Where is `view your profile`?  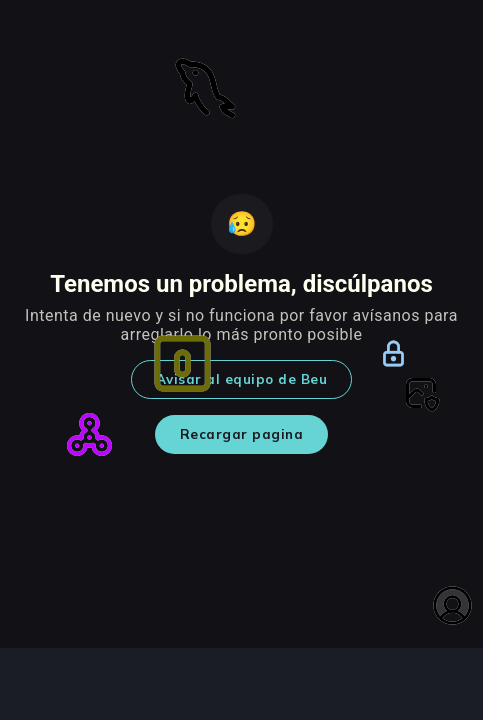
view your profile is located at coordinates (452, 605).